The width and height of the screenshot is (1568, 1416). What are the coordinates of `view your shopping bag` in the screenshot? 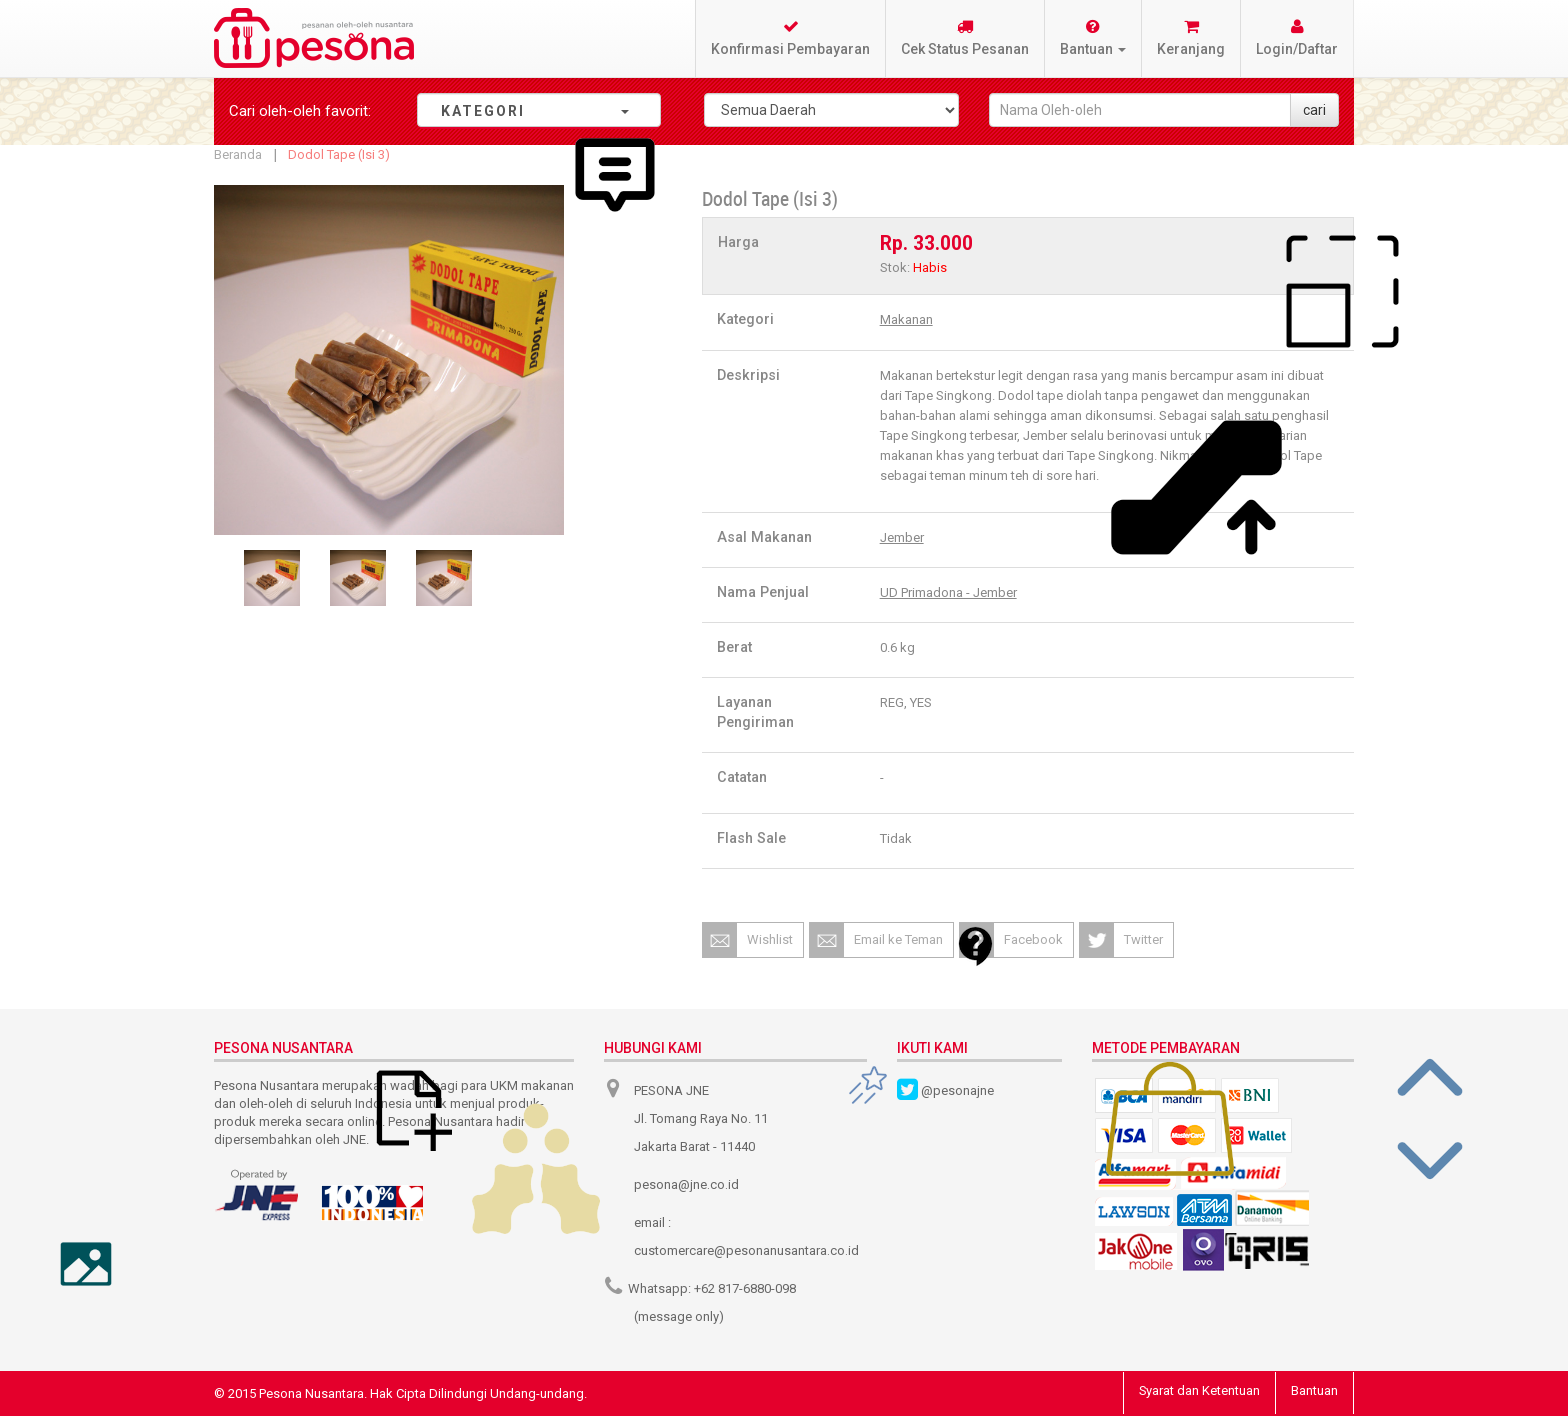 It's located at (1170, 1126).